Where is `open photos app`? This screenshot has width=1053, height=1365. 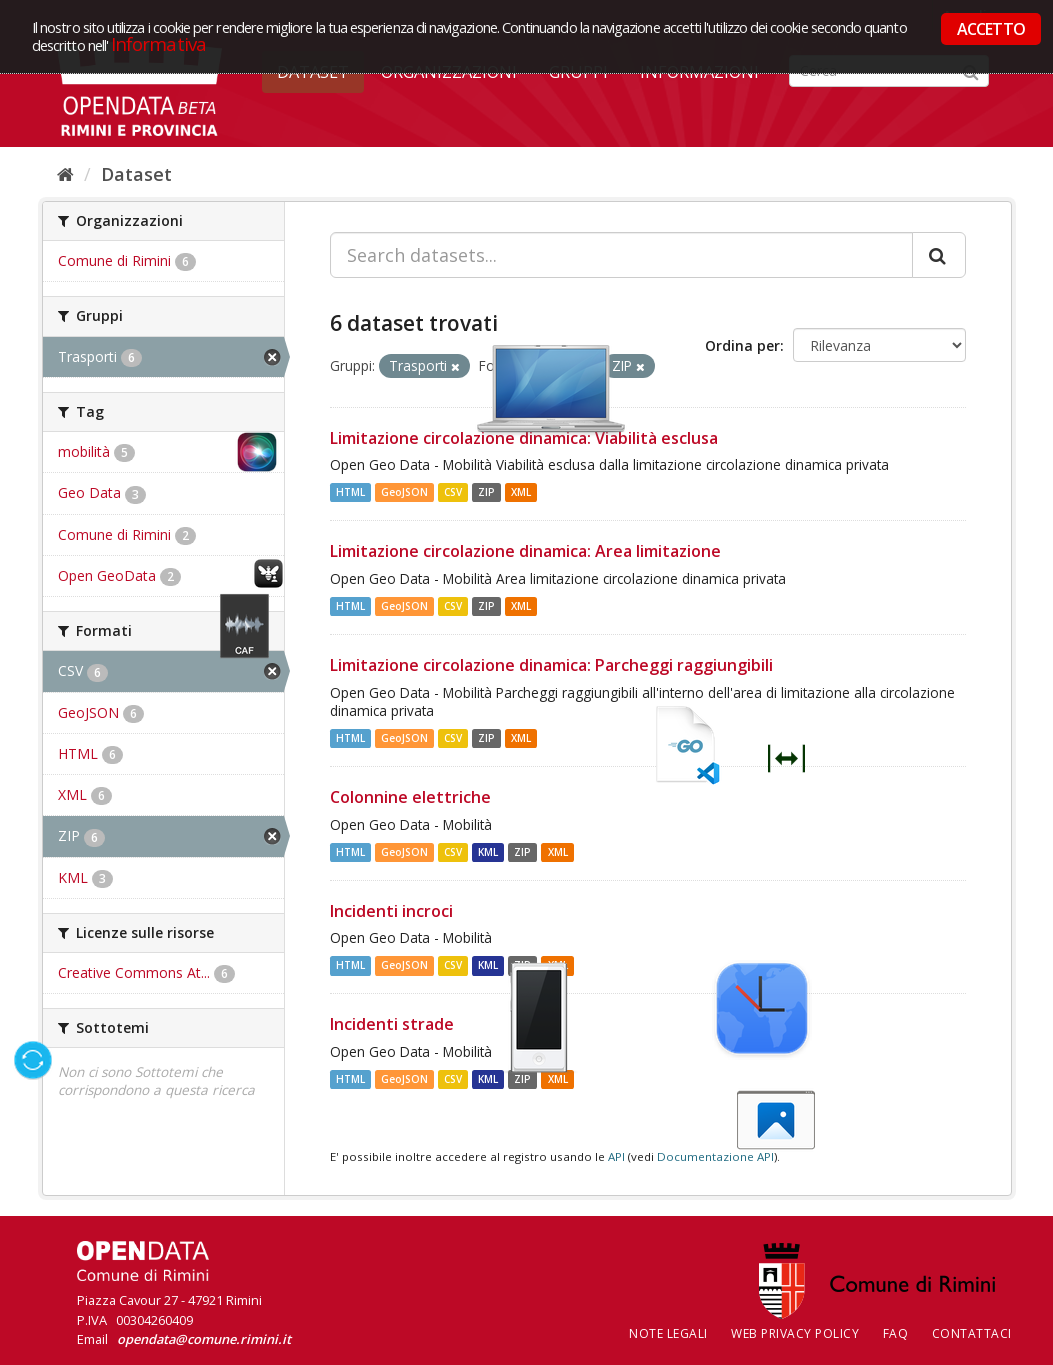 open photos app is located at coordinates (776, 1120).